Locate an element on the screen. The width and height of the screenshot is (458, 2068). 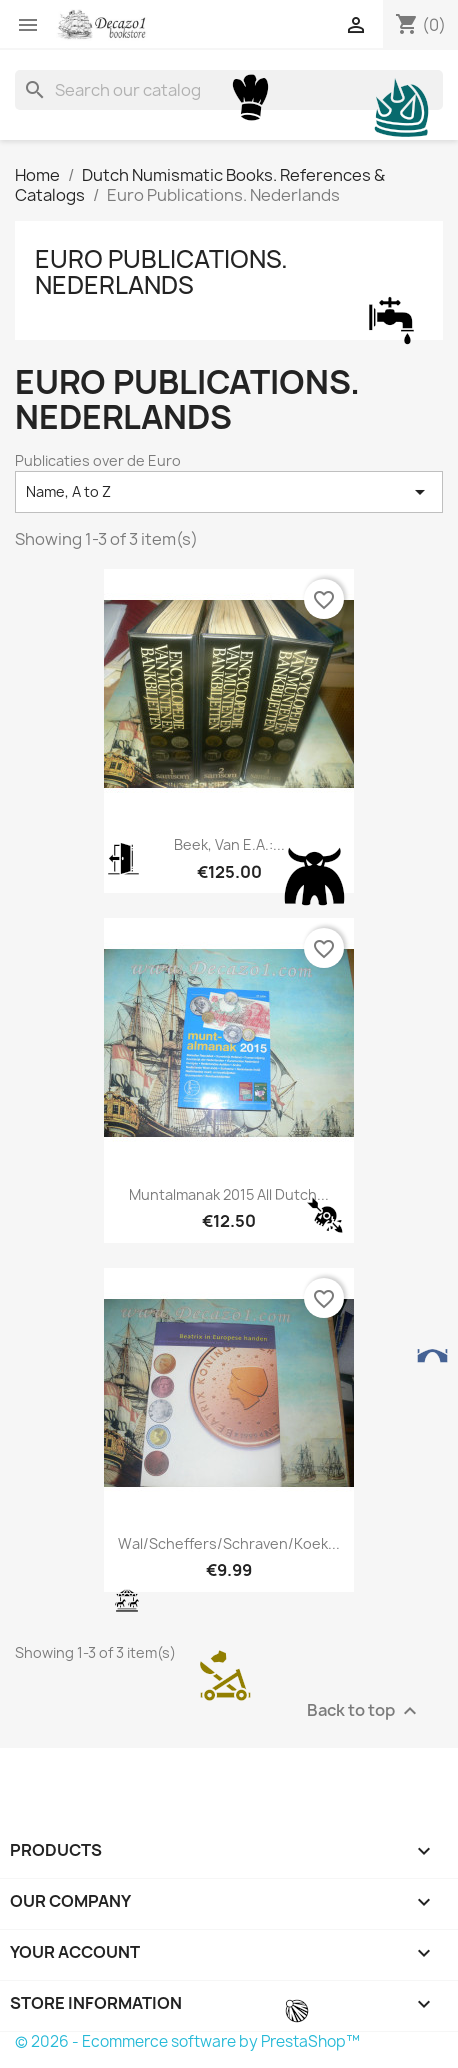
water utility or plumbing settings is located at coordinates (391, 320).